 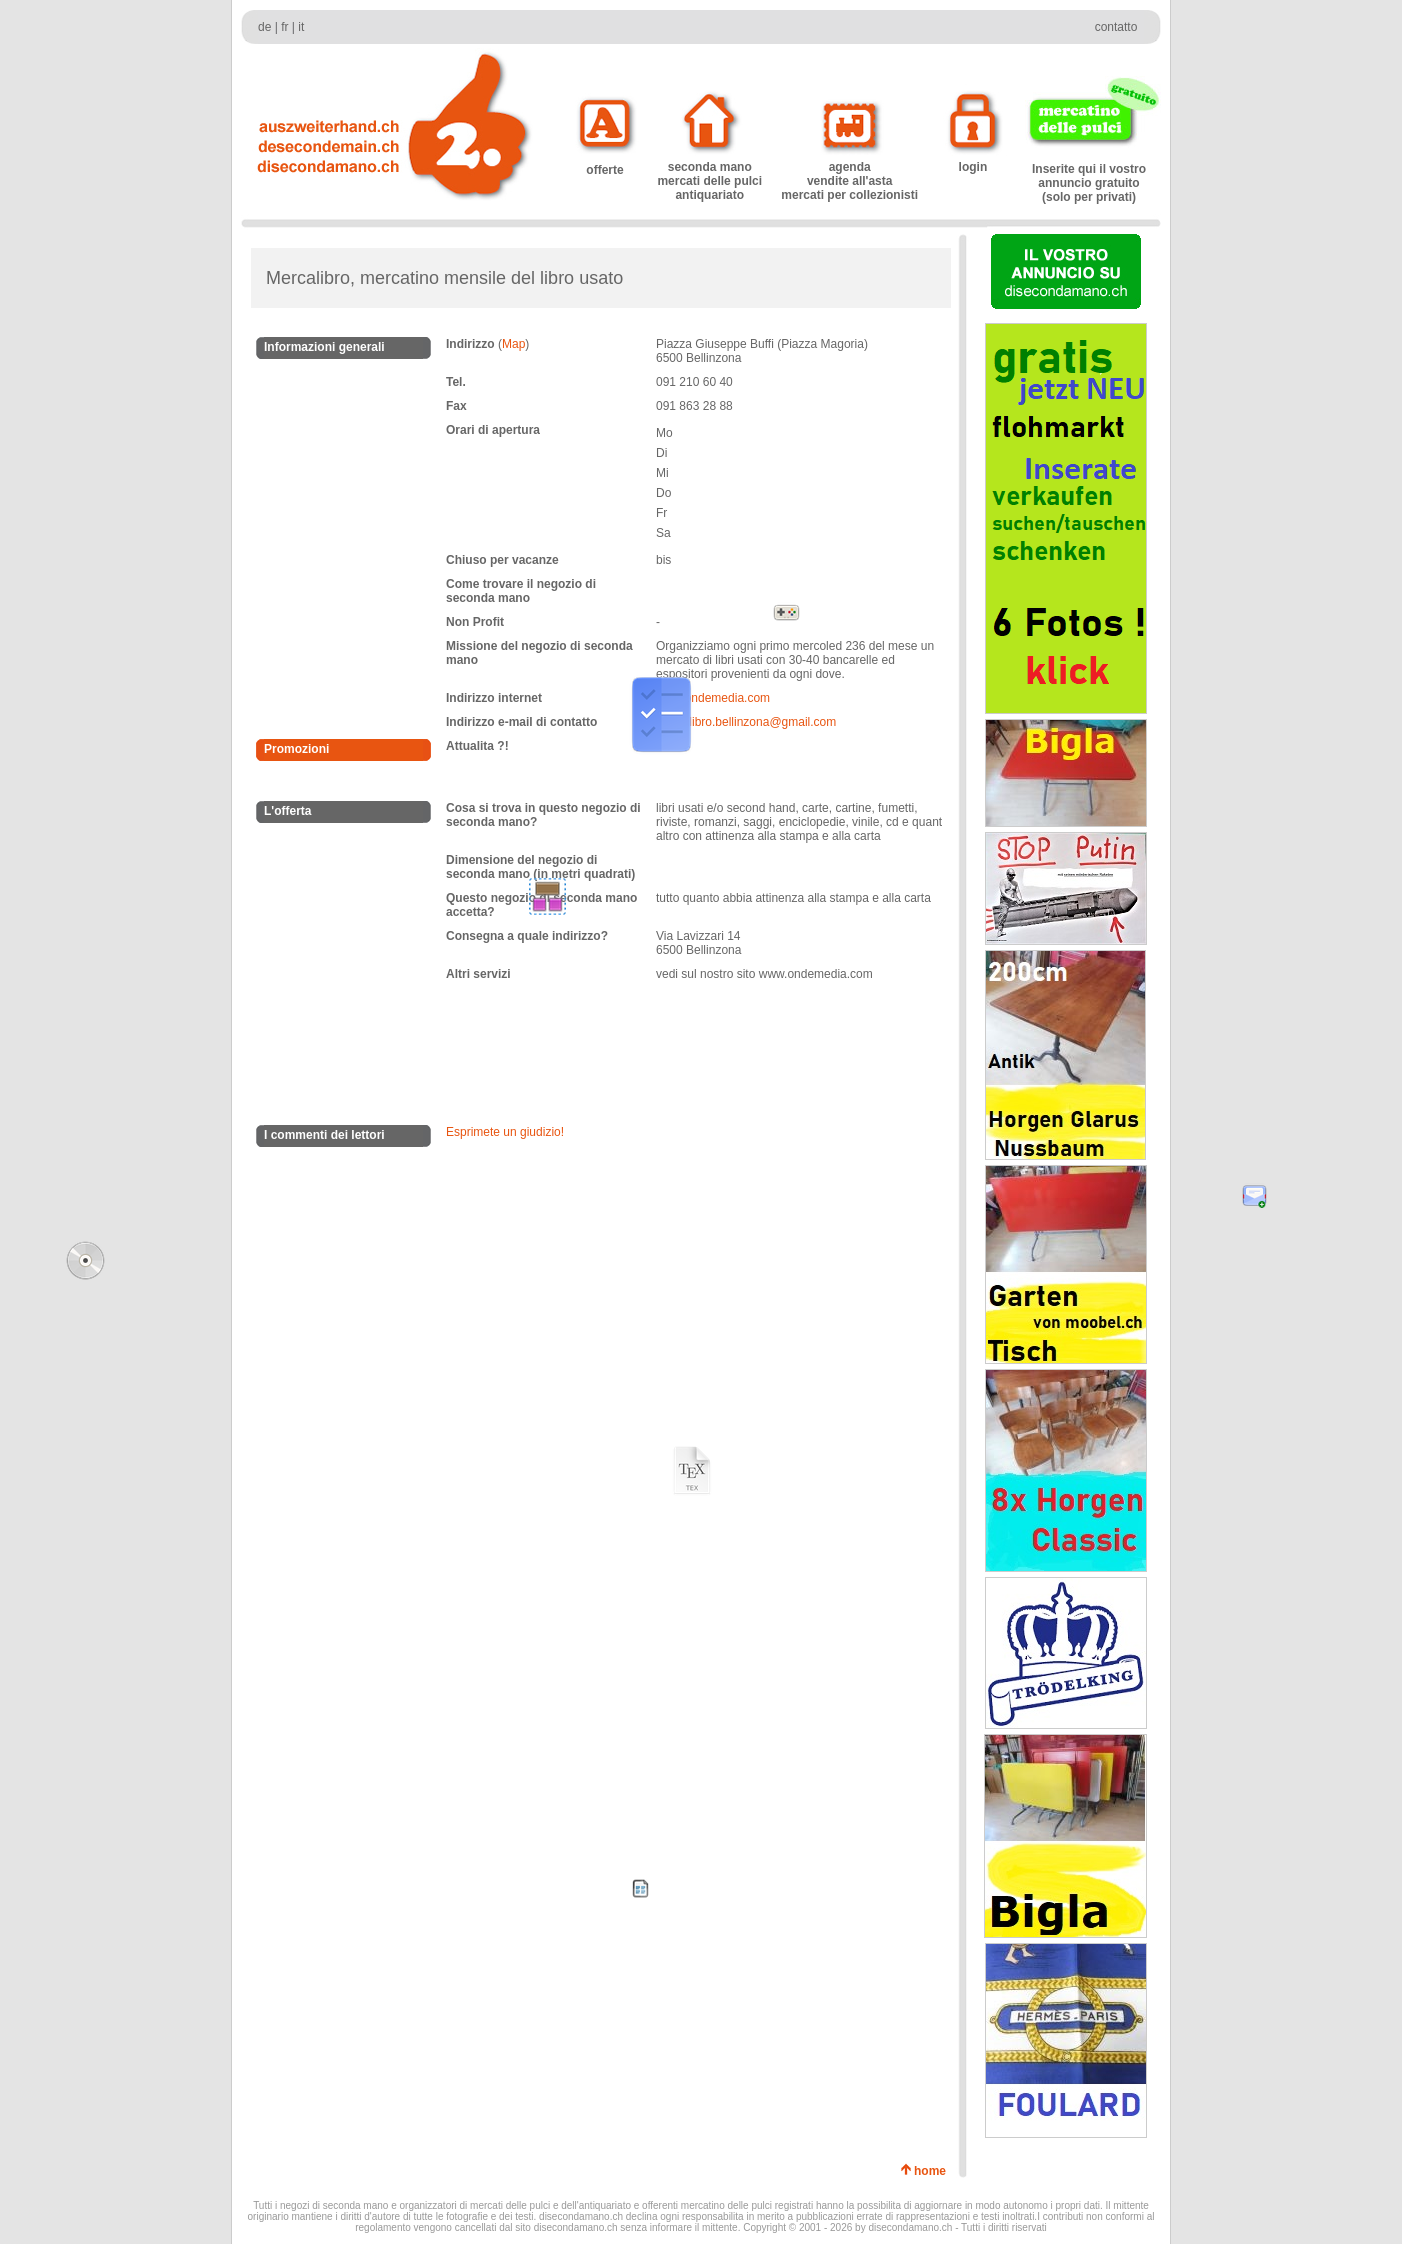 What do you see at coordinates (547, 896) in the screenshot?
I see `select all items in the current view` at bounding box center [547, 896].